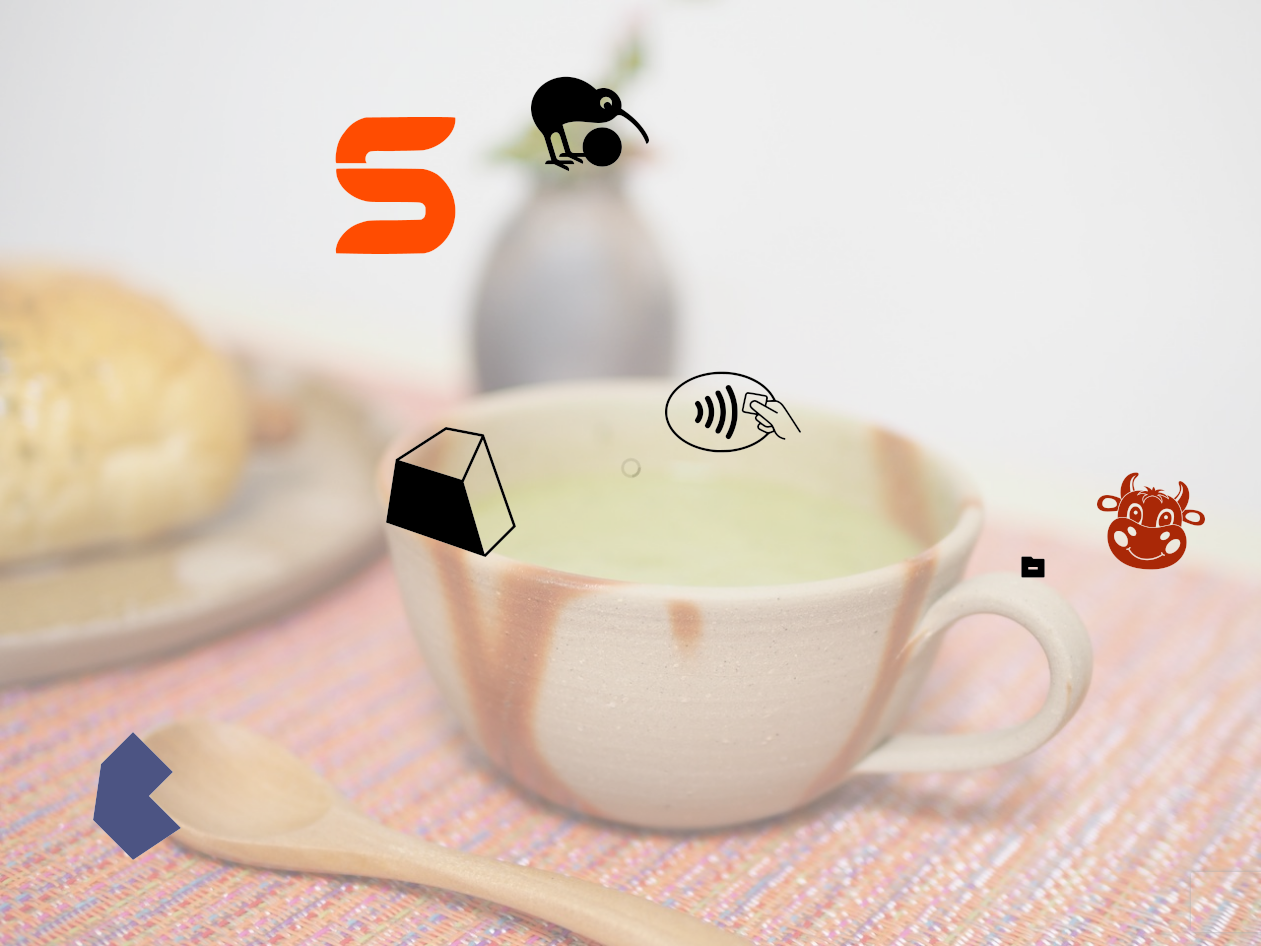 The width and height of the screenshot is (1261, 946). Describe the element at coordinates (590, 124) in the screenshot. I see `open the kiwix offline content reader` at that location.